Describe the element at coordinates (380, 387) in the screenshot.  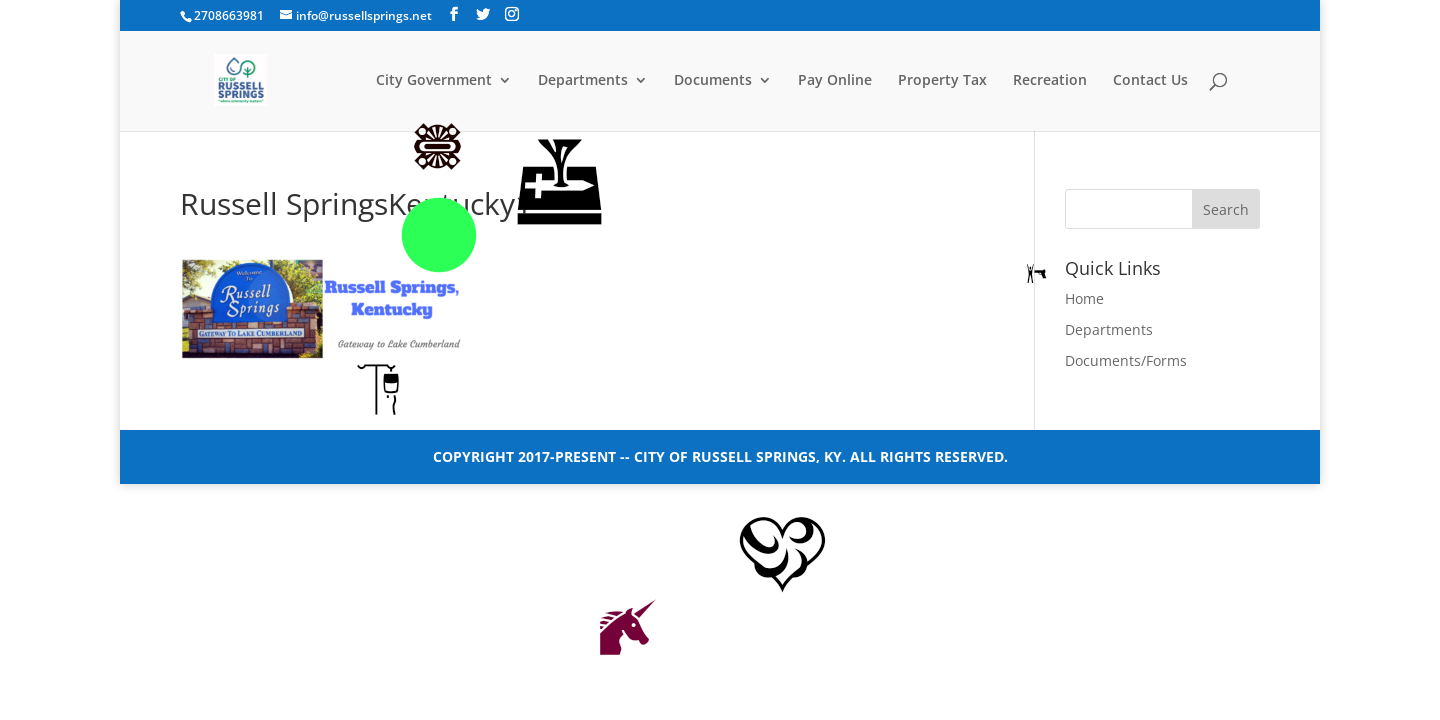
I see `access medical or health-related features` at that location.